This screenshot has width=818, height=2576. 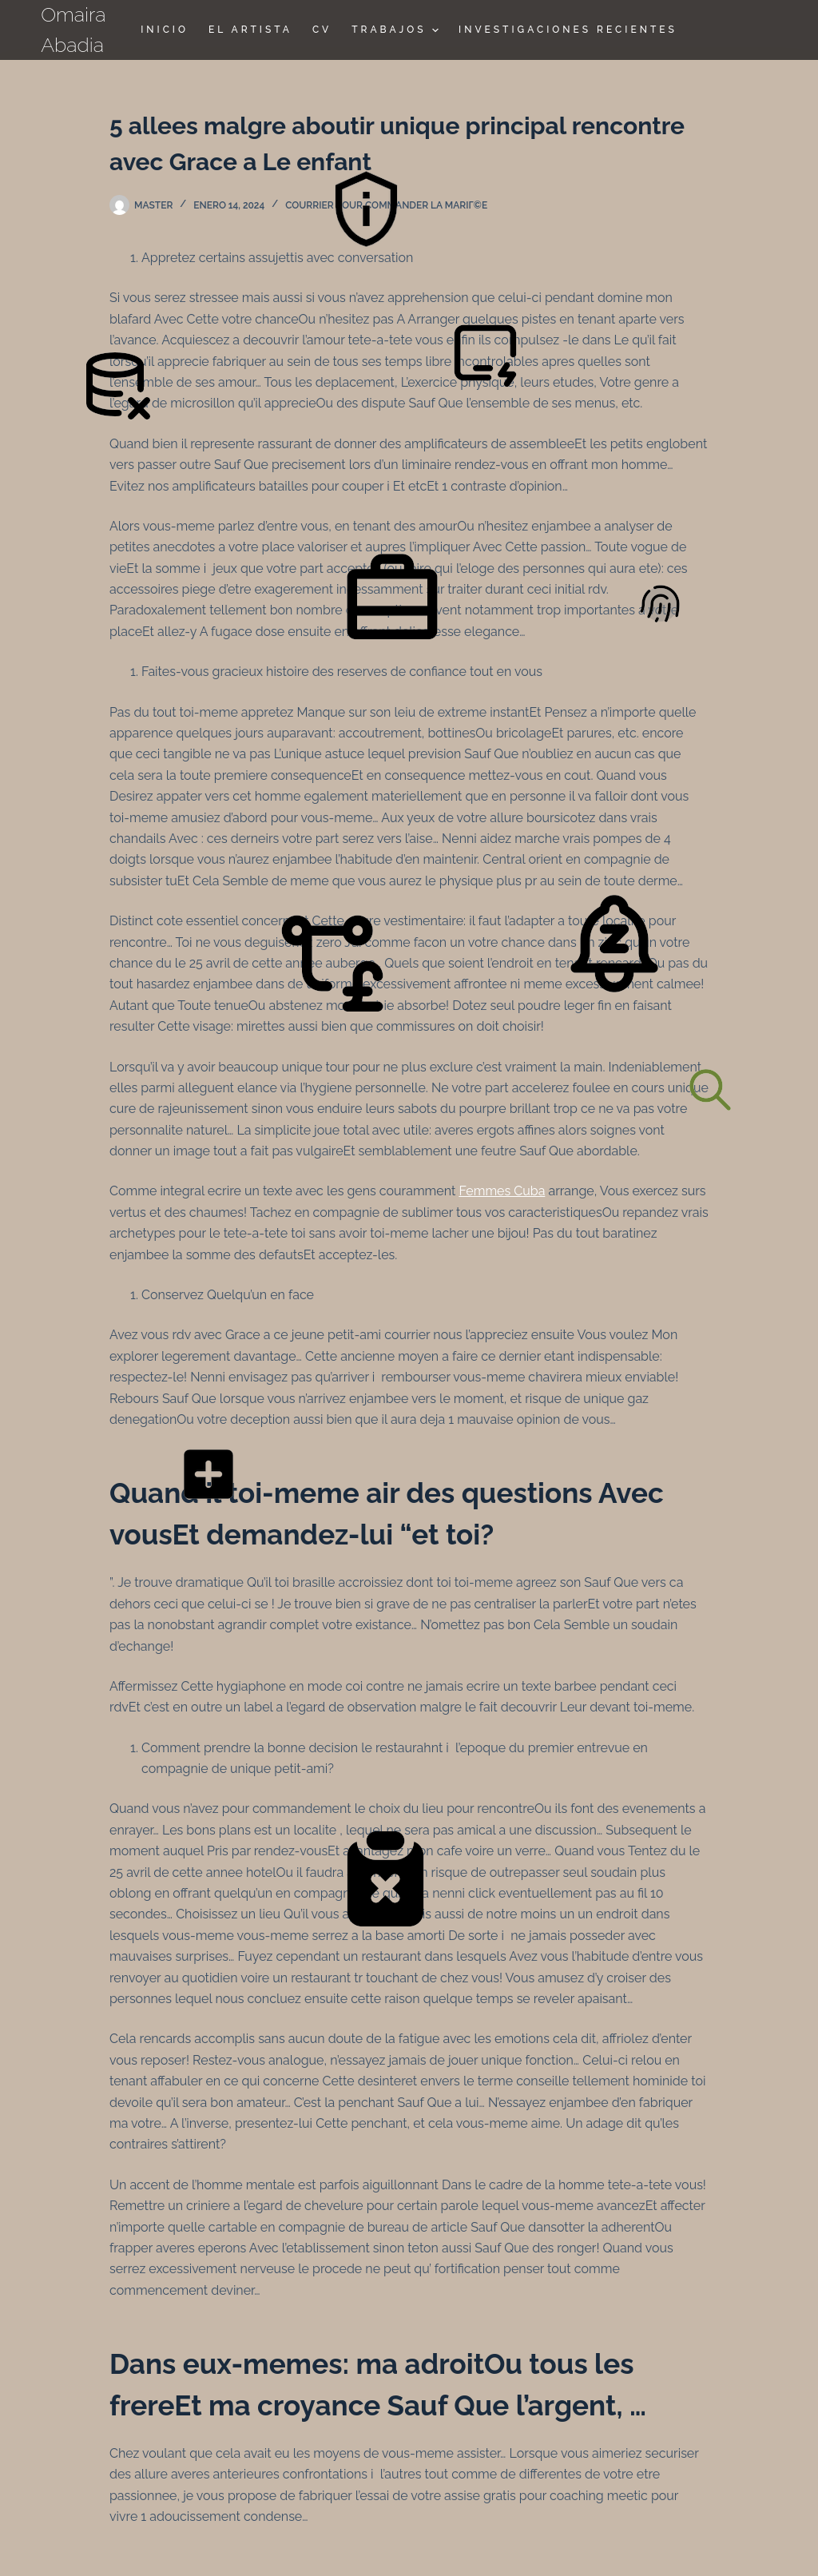 What do you see at coordinates (392, 602) in the screenshot?
I see `access travel or trip planning features` at bounding box center [392, 602].